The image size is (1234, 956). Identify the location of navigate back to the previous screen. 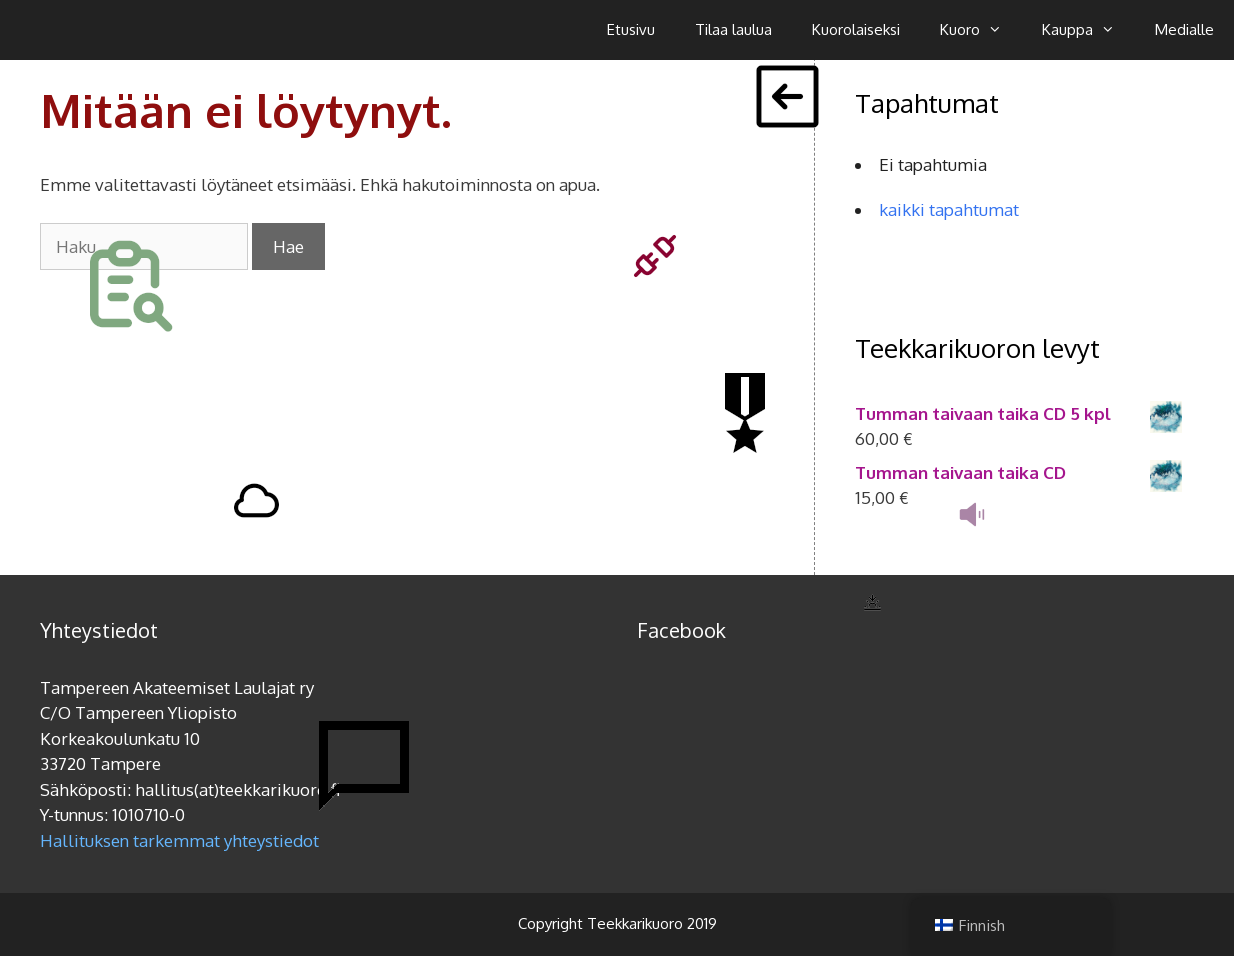
(787, 96).